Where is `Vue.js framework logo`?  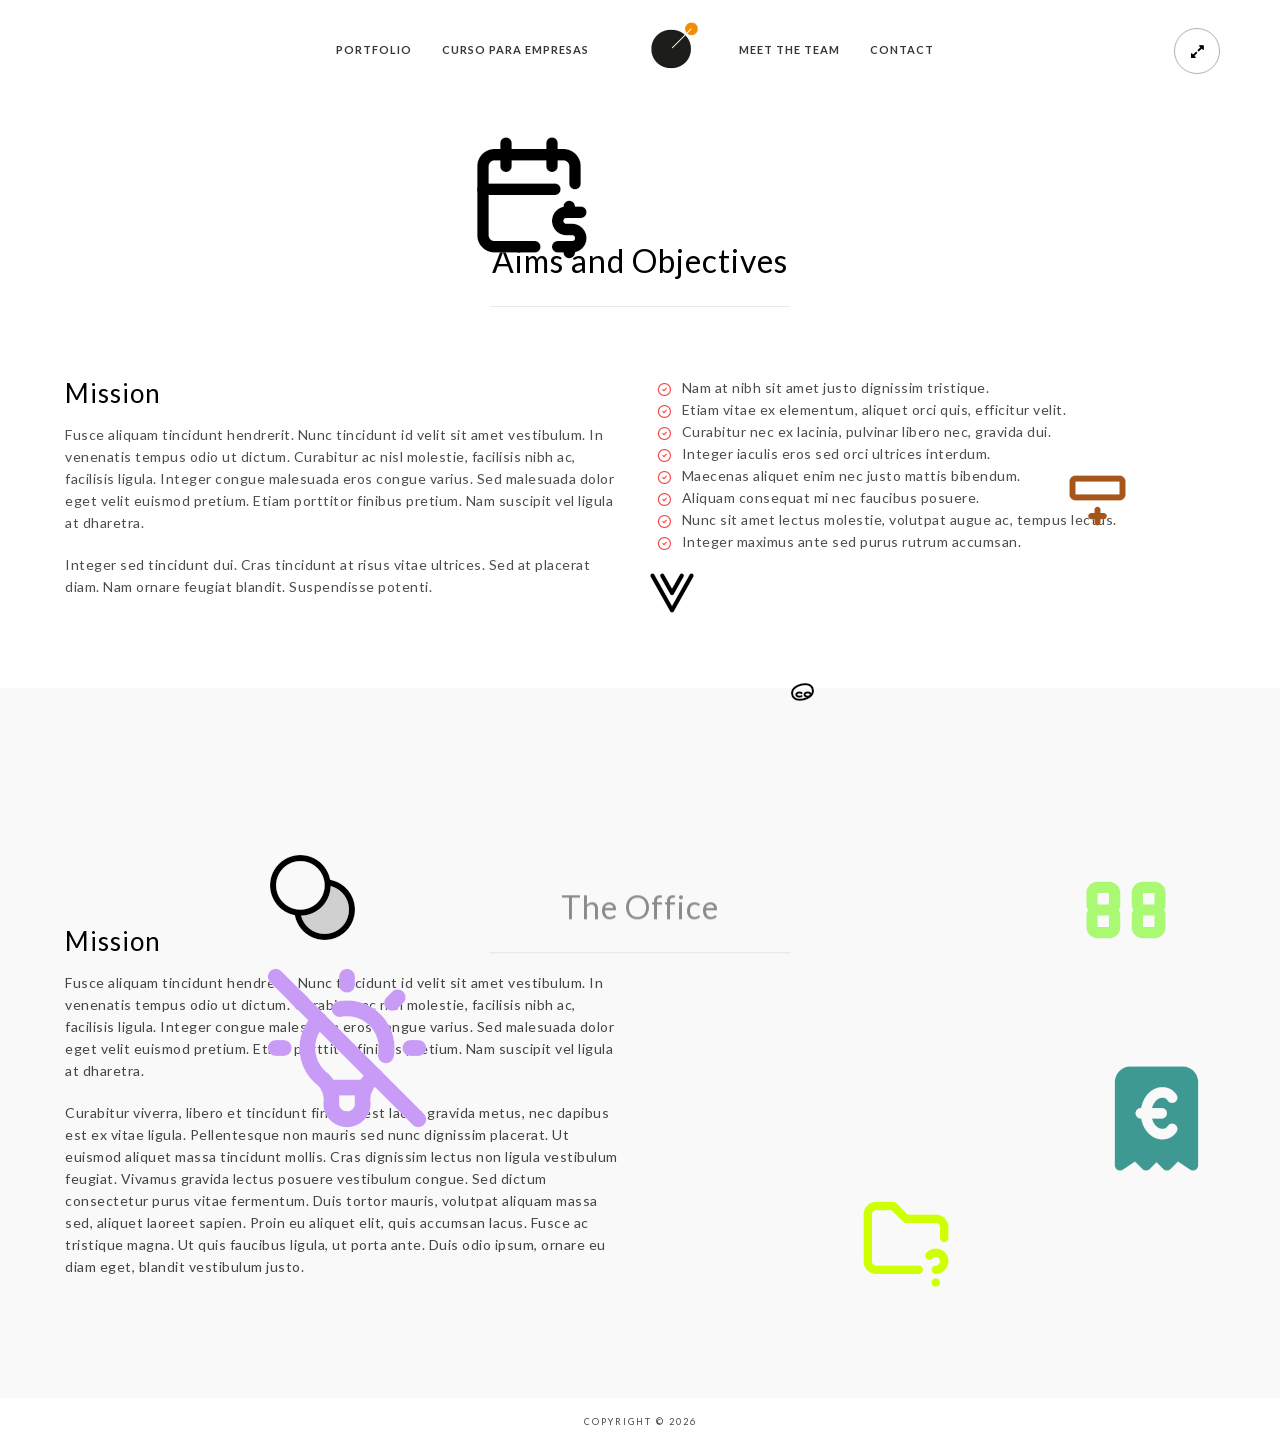 Vue.js framework logo is located at coordinates (672, 593).